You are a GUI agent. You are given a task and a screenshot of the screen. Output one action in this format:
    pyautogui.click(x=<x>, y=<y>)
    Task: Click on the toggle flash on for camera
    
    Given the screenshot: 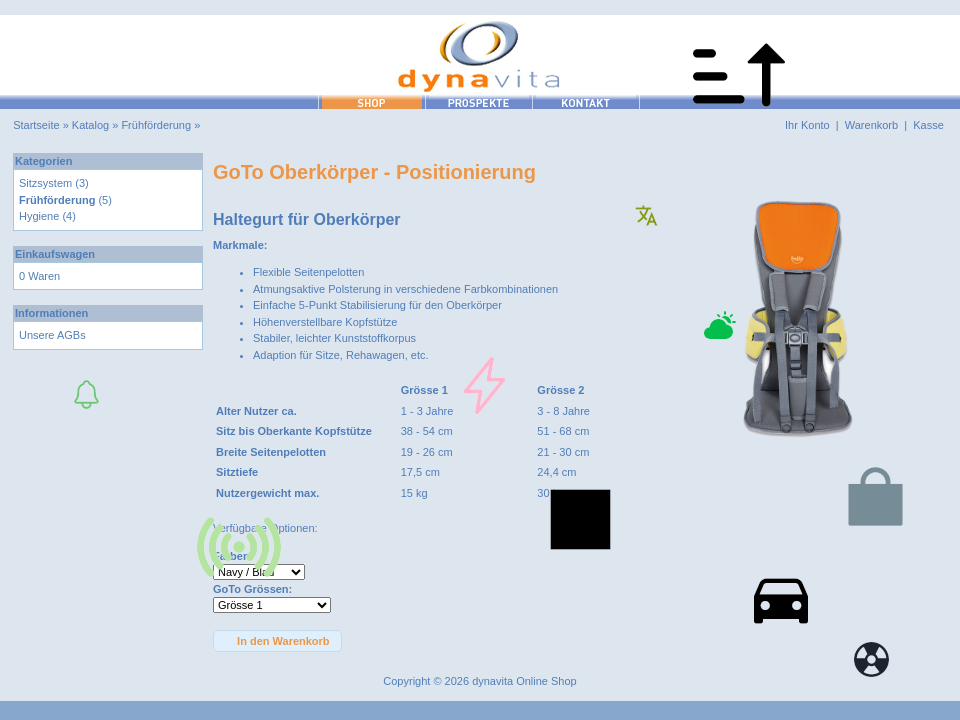 What is the action you would take?
    pyautogui.click(x=484, y=385)
    